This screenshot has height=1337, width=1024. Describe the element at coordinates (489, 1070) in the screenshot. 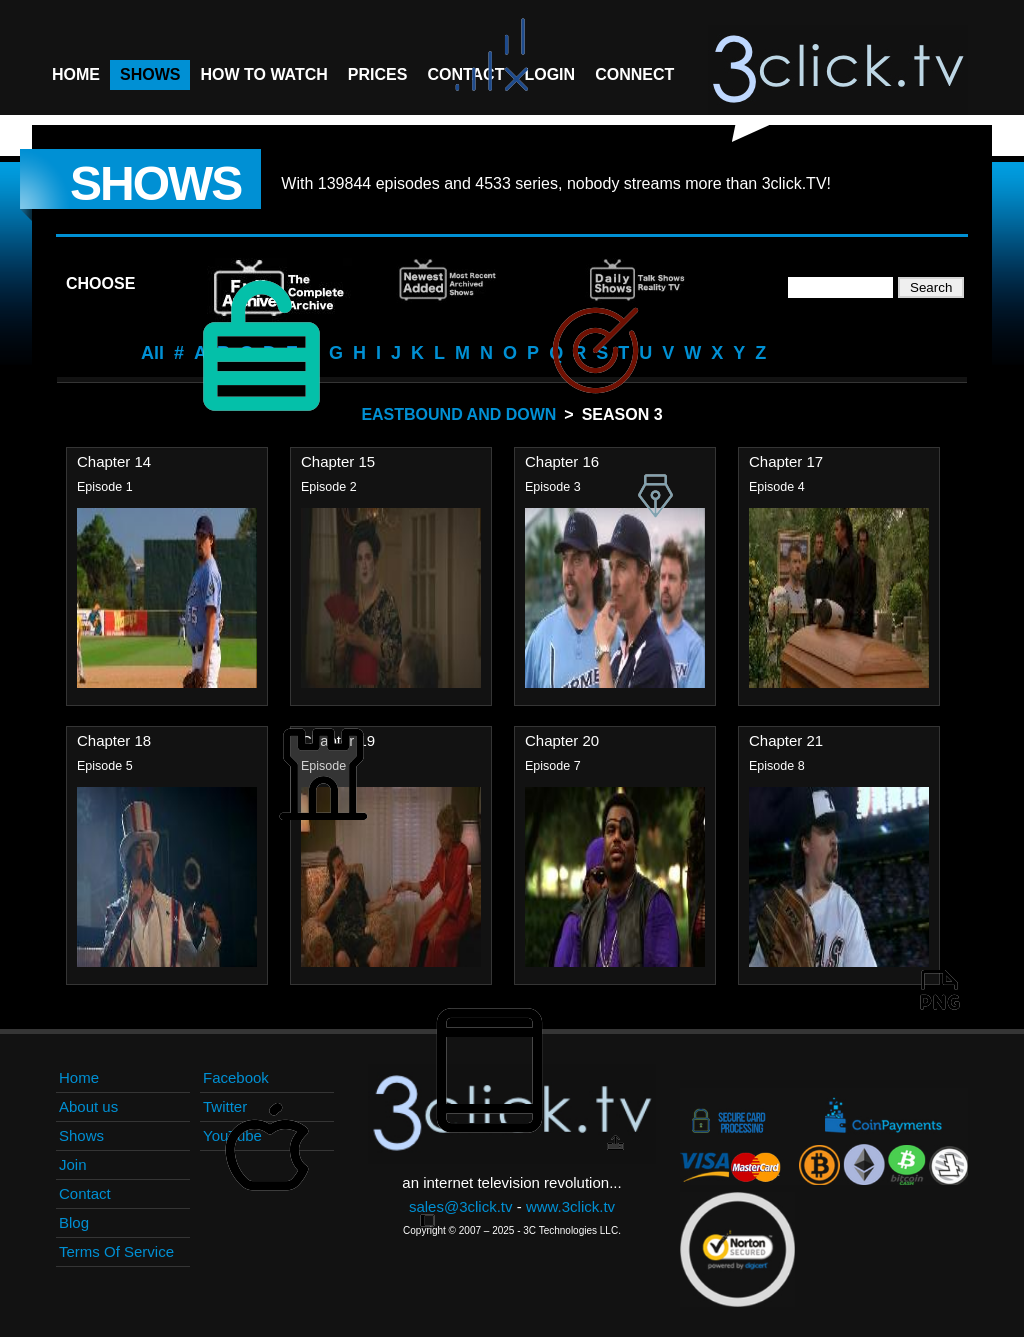

I see `switch to tablet view` at that location.